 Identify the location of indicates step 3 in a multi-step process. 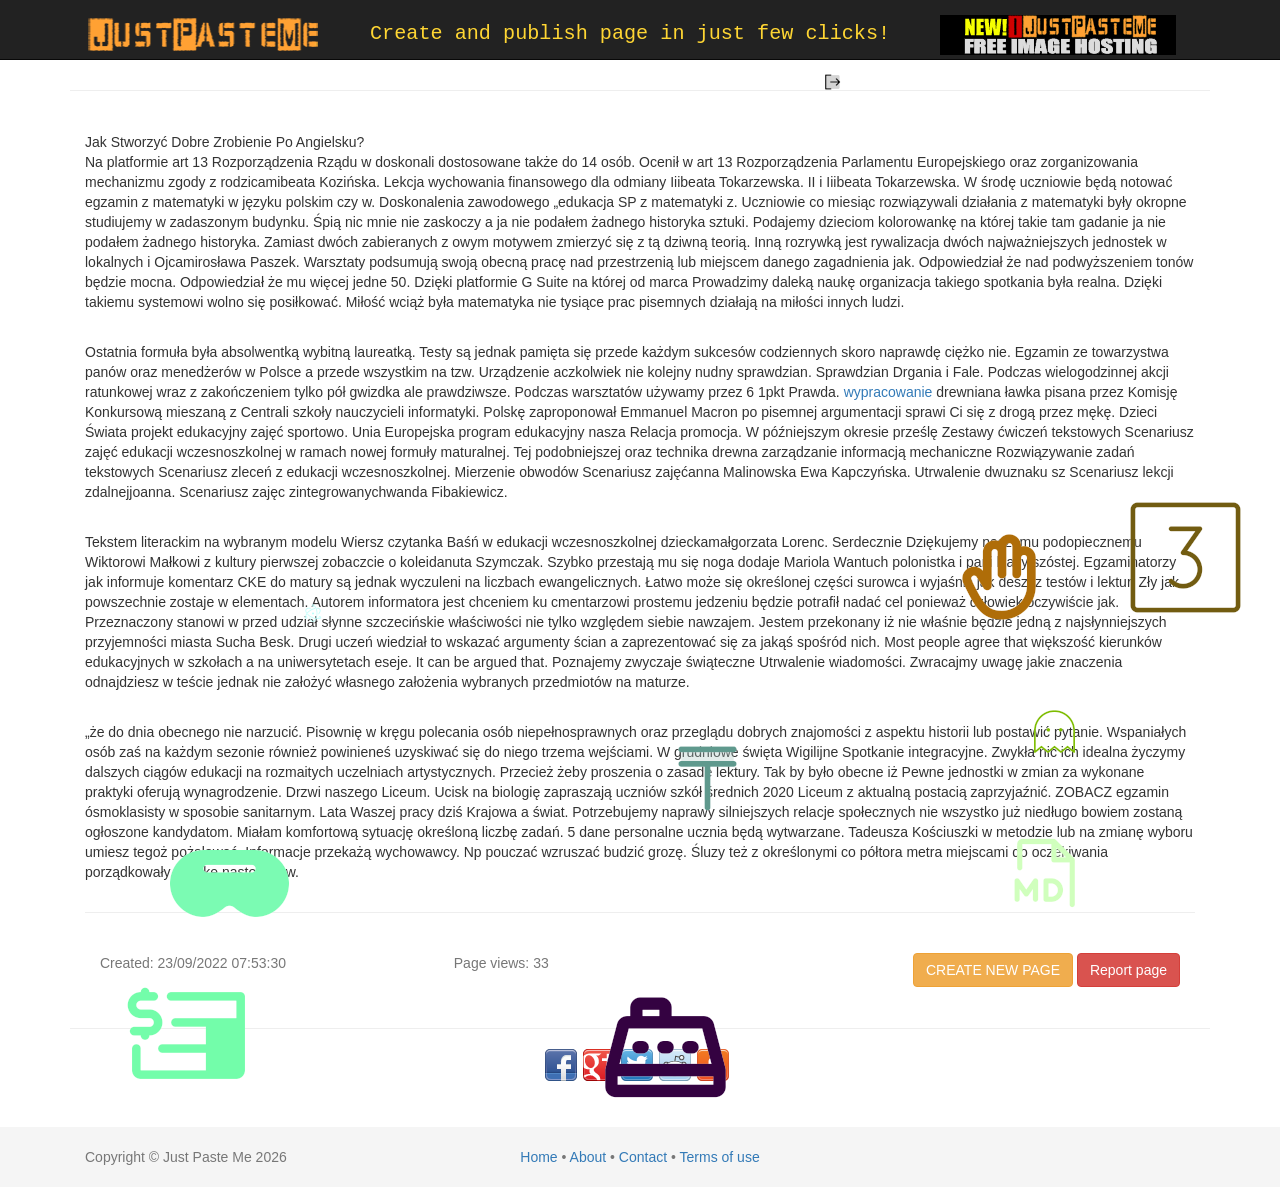
(1185, 557).